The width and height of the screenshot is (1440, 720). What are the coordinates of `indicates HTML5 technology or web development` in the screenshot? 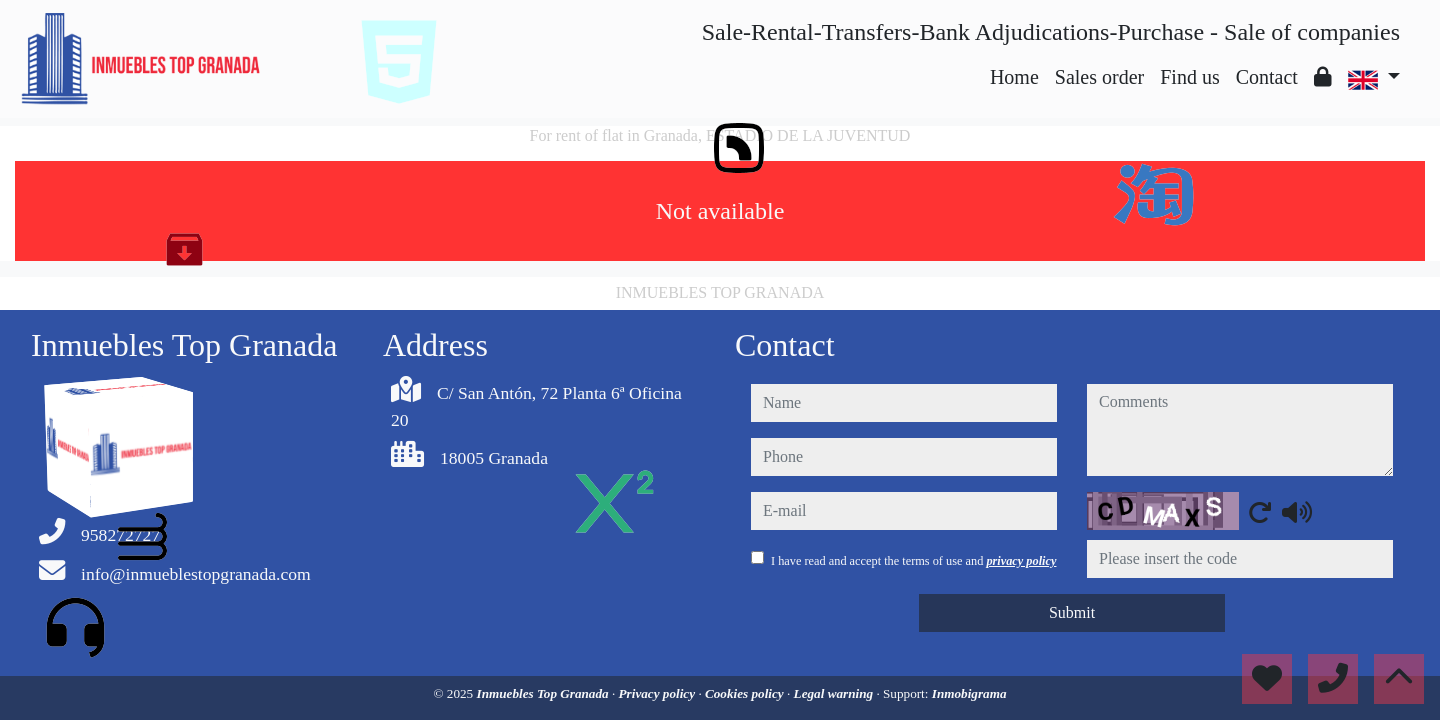 It's located at (399, 62).